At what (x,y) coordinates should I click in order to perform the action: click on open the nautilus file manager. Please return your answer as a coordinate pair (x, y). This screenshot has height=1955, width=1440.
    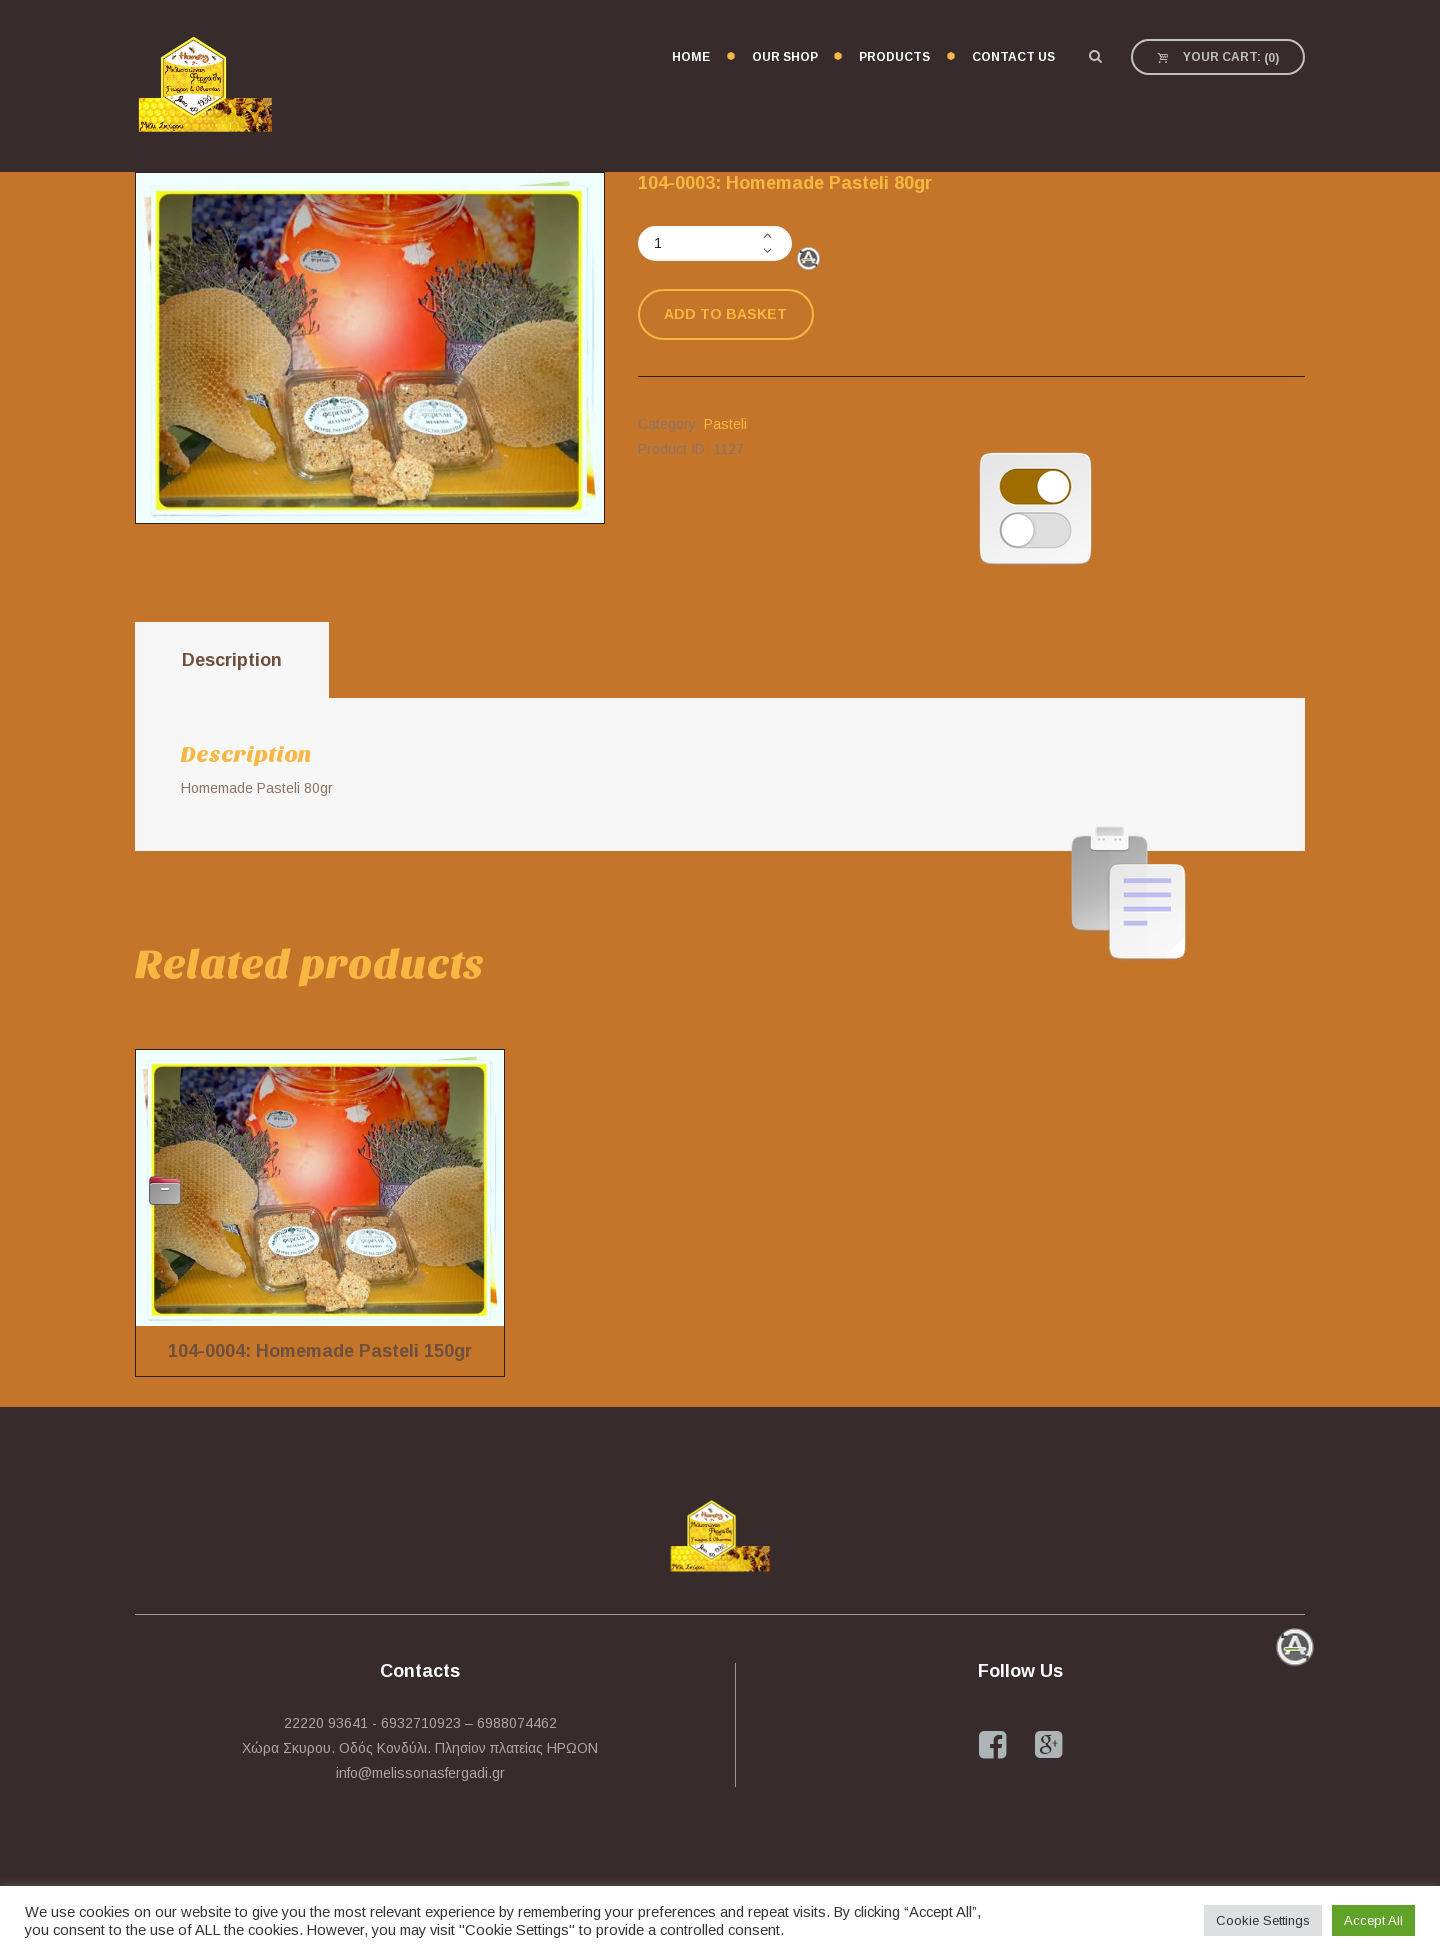
    Looking at the image, I should click on (165, 1190).